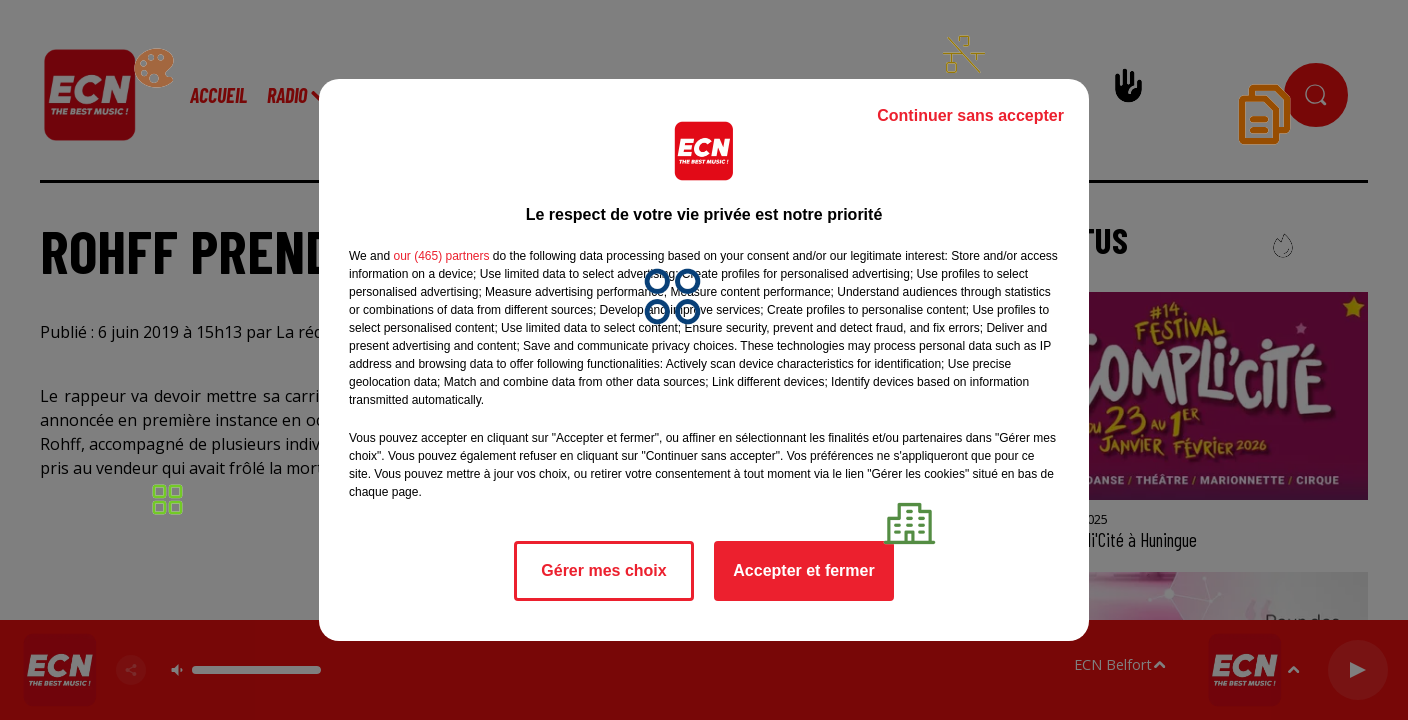  I want to click on view all files, so click(1264, 115).